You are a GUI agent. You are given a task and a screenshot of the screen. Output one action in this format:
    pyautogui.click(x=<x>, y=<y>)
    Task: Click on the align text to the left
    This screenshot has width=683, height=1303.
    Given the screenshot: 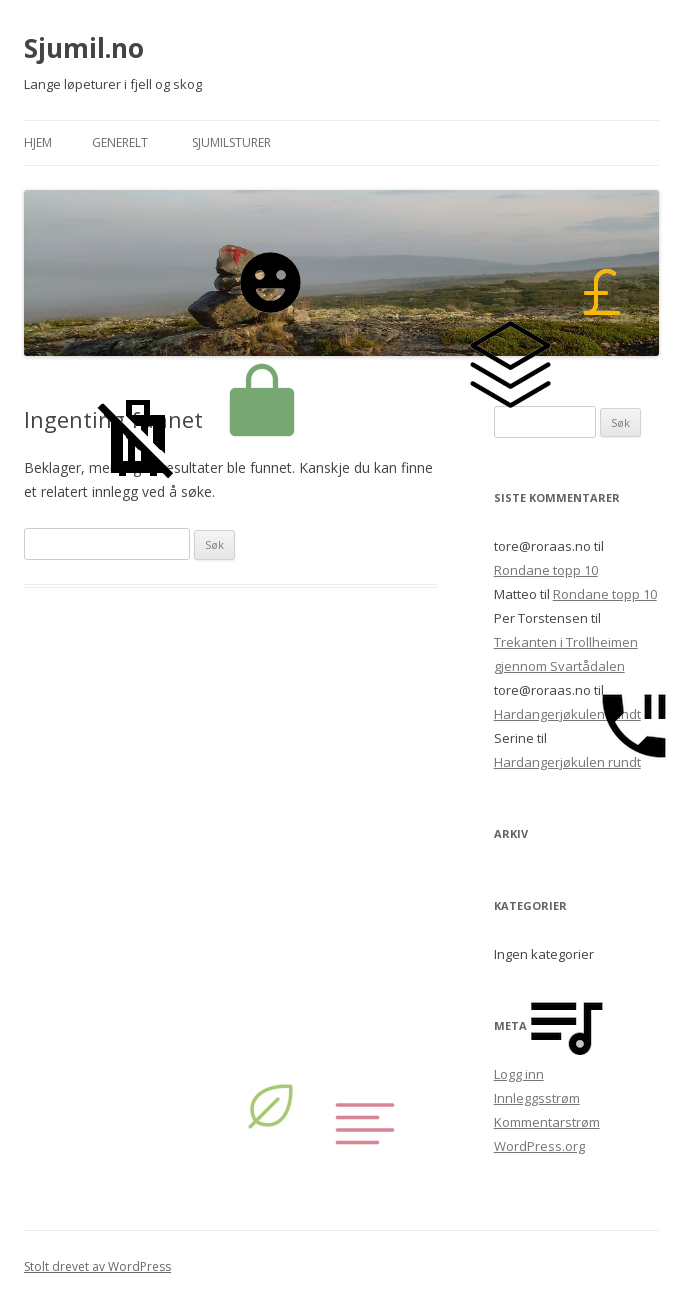 What is the action you would take?
    pyautogui.click(x=365, y=1125)
    